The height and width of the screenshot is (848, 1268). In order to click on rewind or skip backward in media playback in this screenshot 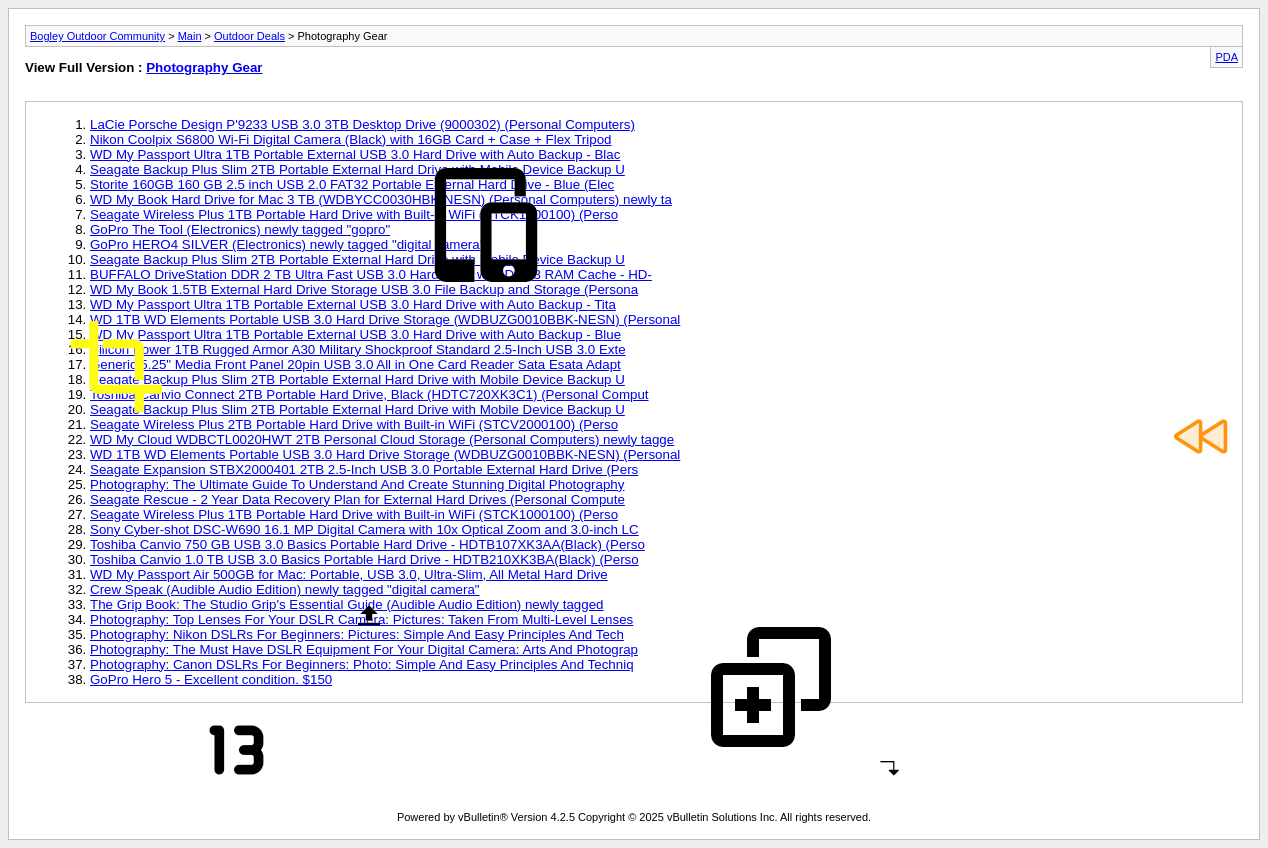, I will do `click(1202, 436)`.